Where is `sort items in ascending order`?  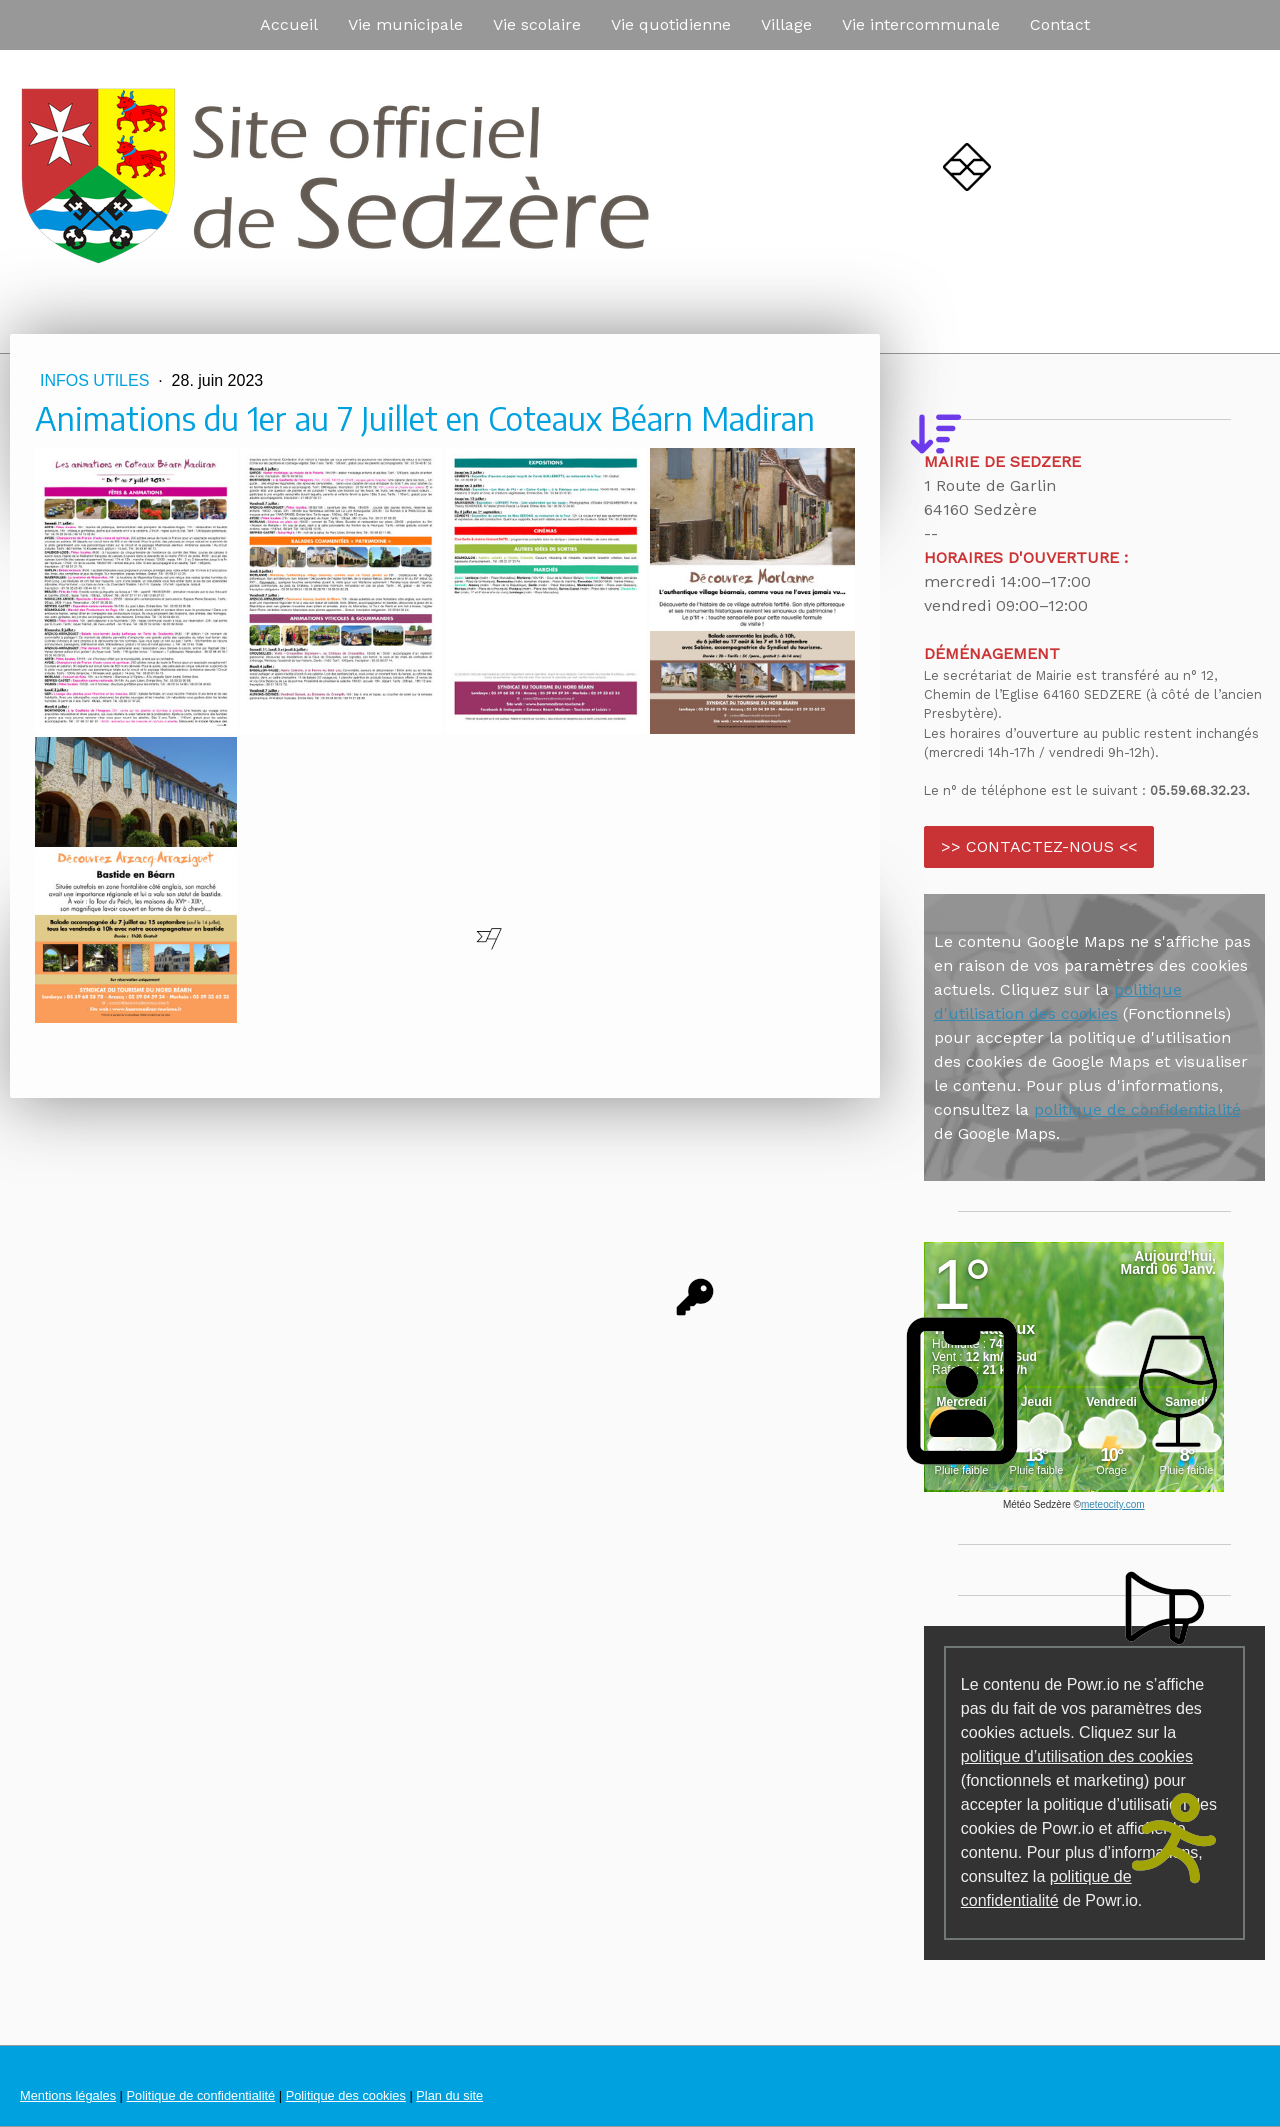
sort items in ascending order is located at coordinates (936, 434).